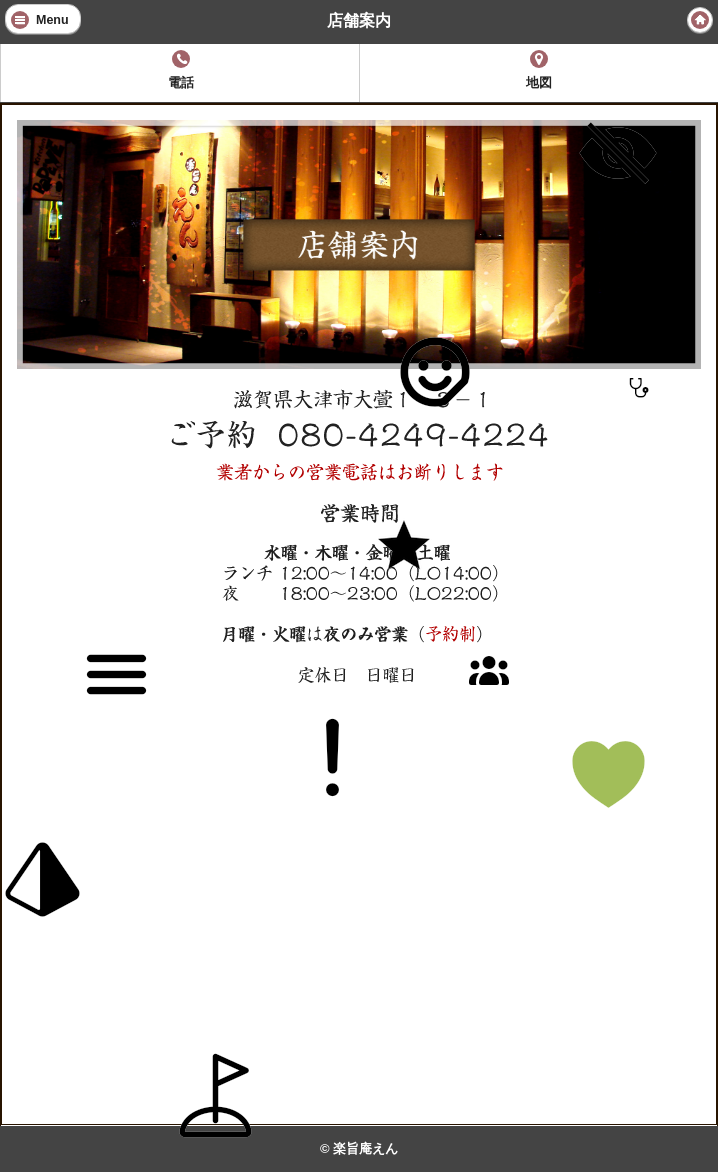 This screenshot has height=1172, width=718. What do you see at coordinates (638, 387) in the screenshot?
I see `access health or medical features` at bounding box center [638, 387].